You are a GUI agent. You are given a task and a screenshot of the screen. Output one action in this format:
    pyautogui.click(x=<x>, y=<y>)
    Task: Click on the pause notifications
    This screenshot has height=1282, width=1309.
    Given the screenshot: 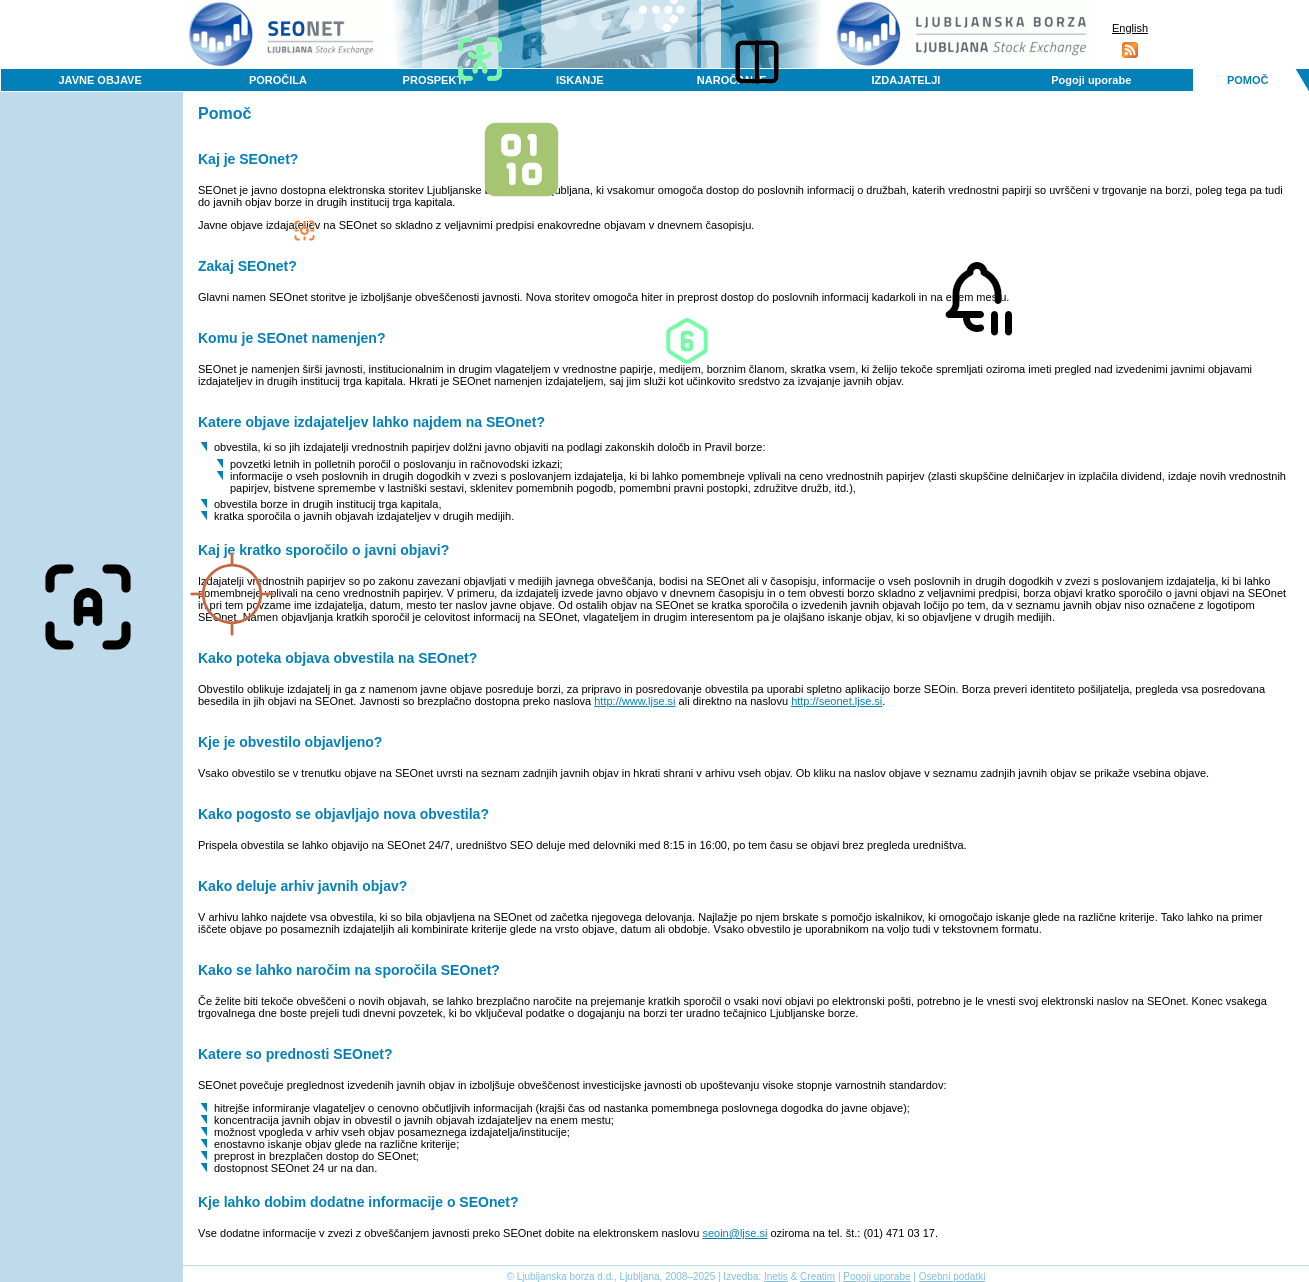 What is the action you would take?
    pyautogui.click(x=977, y=297)
    